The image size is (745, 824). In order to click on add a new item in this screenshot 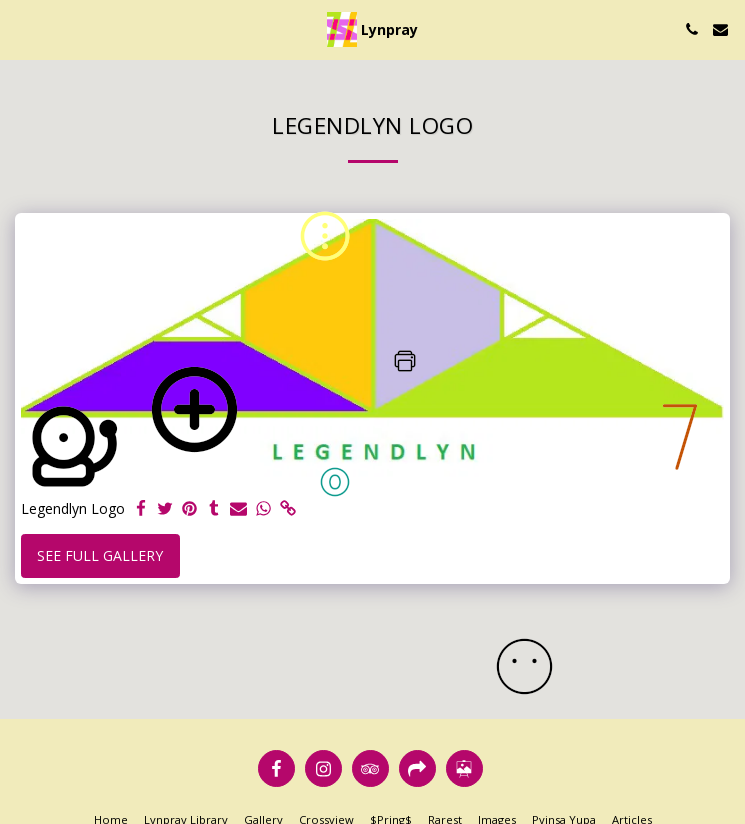, I will do `click(194, 409)`.